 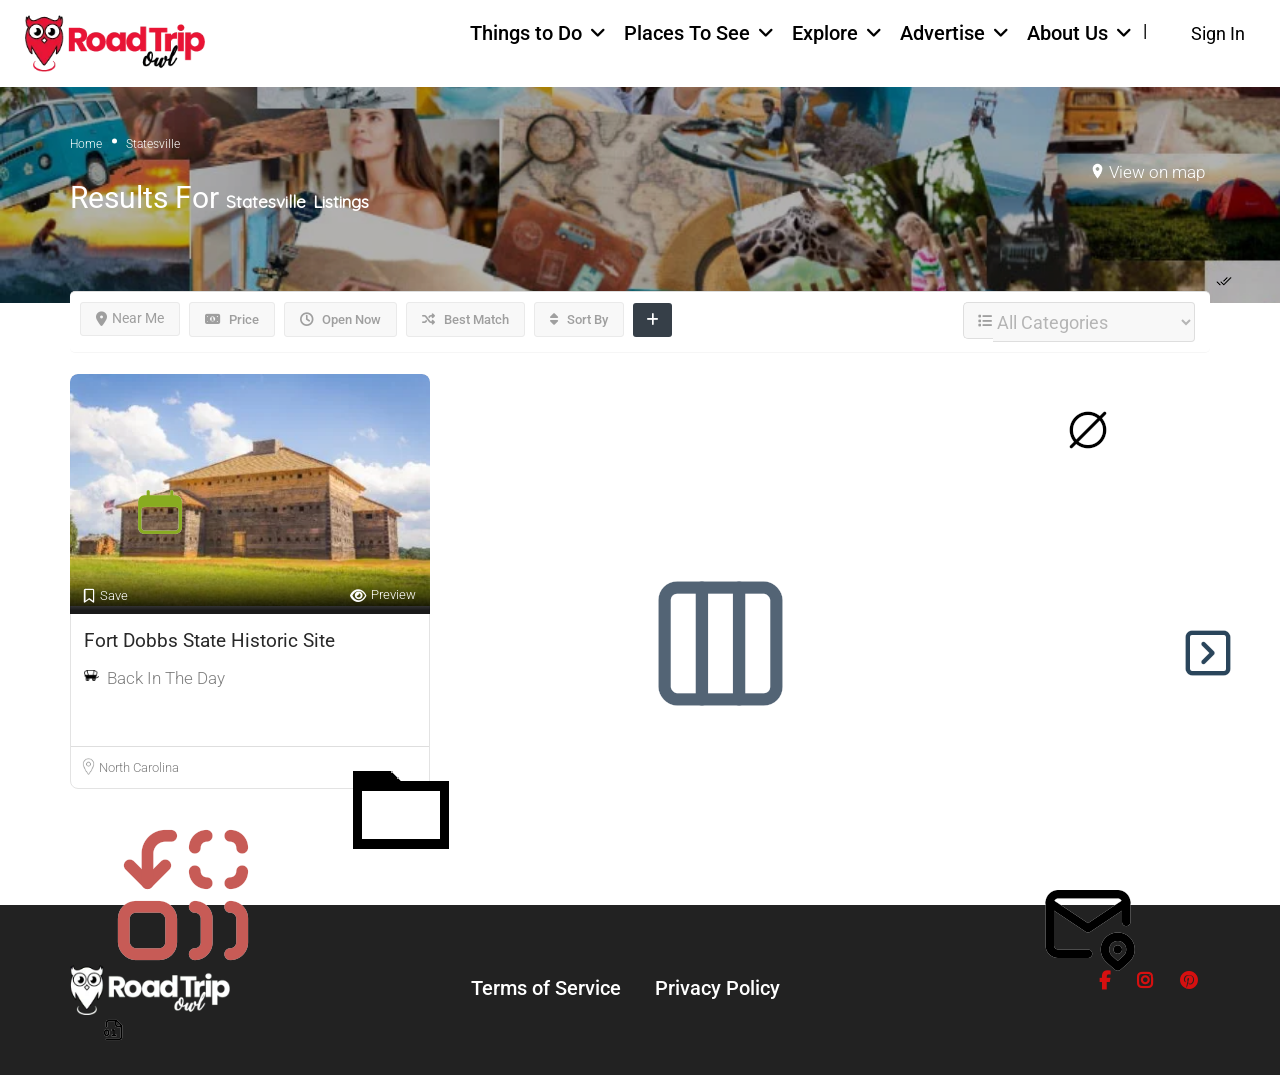 I want to click on message sent and read confirmation, so click(x=1224, y=281).